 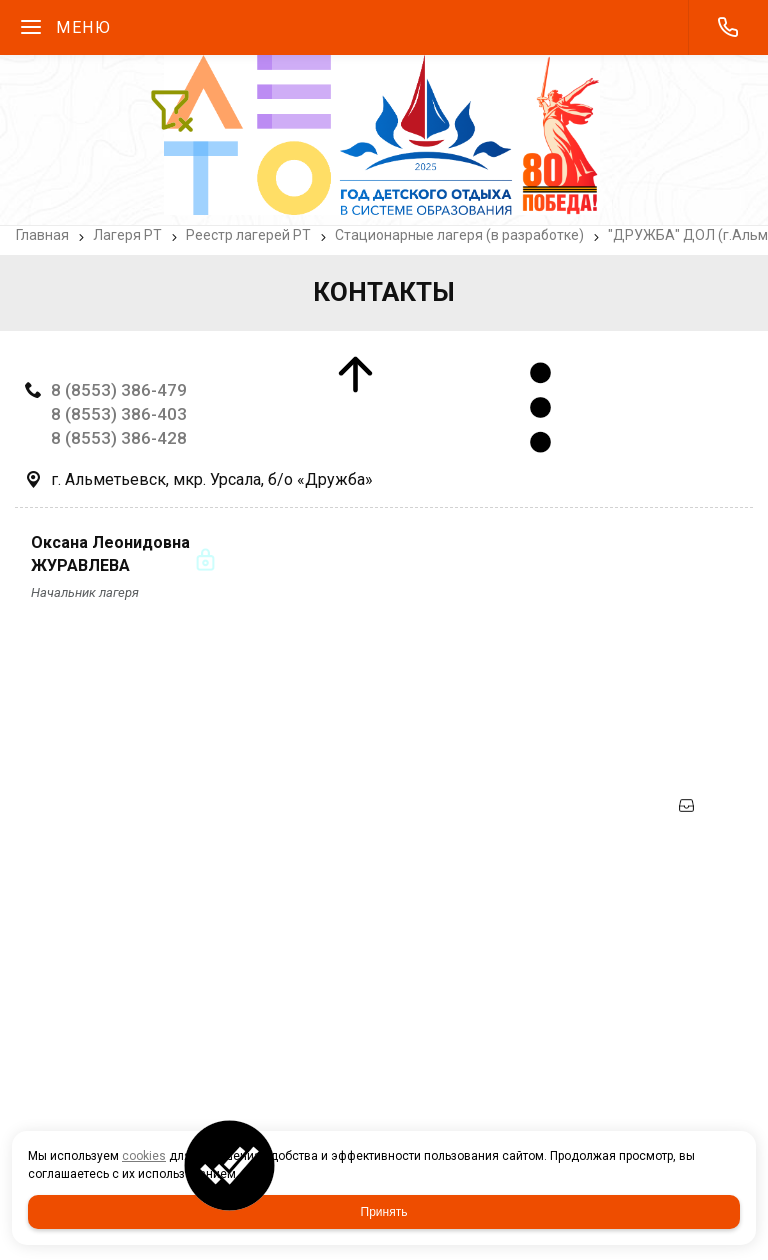 I want to click on indicates a locked or secure item, so click(x=205, y=559).